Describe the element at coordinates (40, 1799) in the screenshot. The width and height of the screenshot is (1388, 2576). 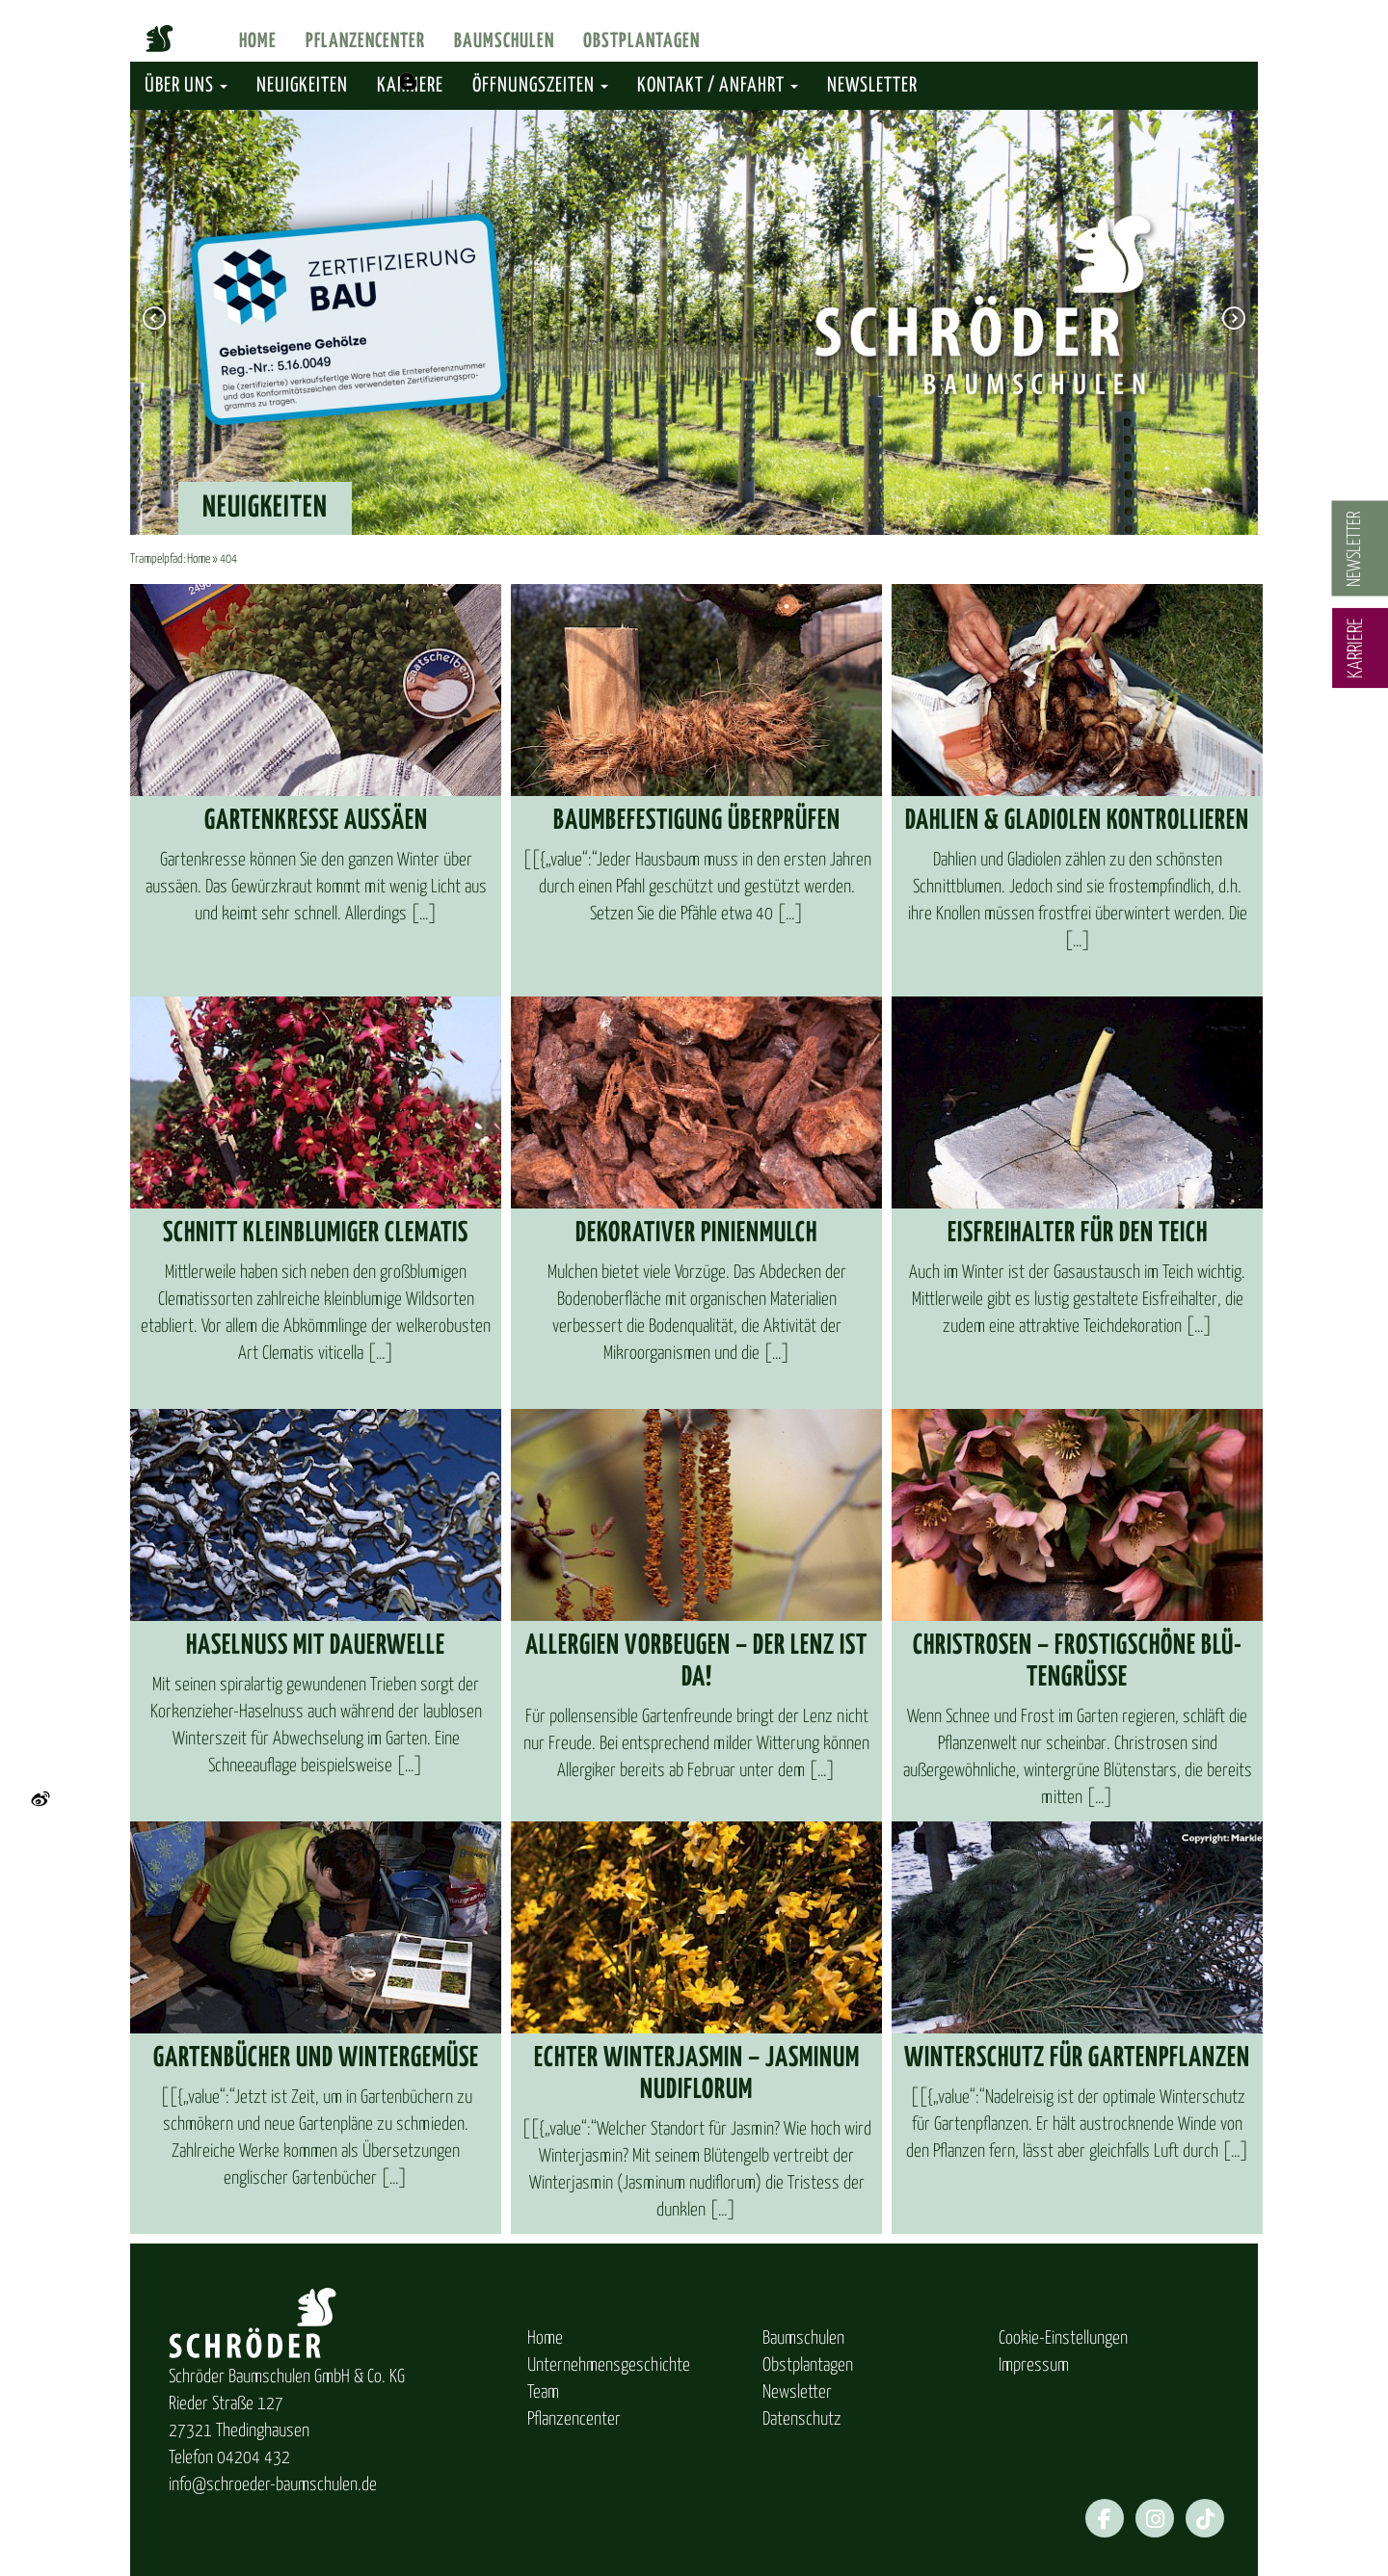
I see `open weibo app` at that location.